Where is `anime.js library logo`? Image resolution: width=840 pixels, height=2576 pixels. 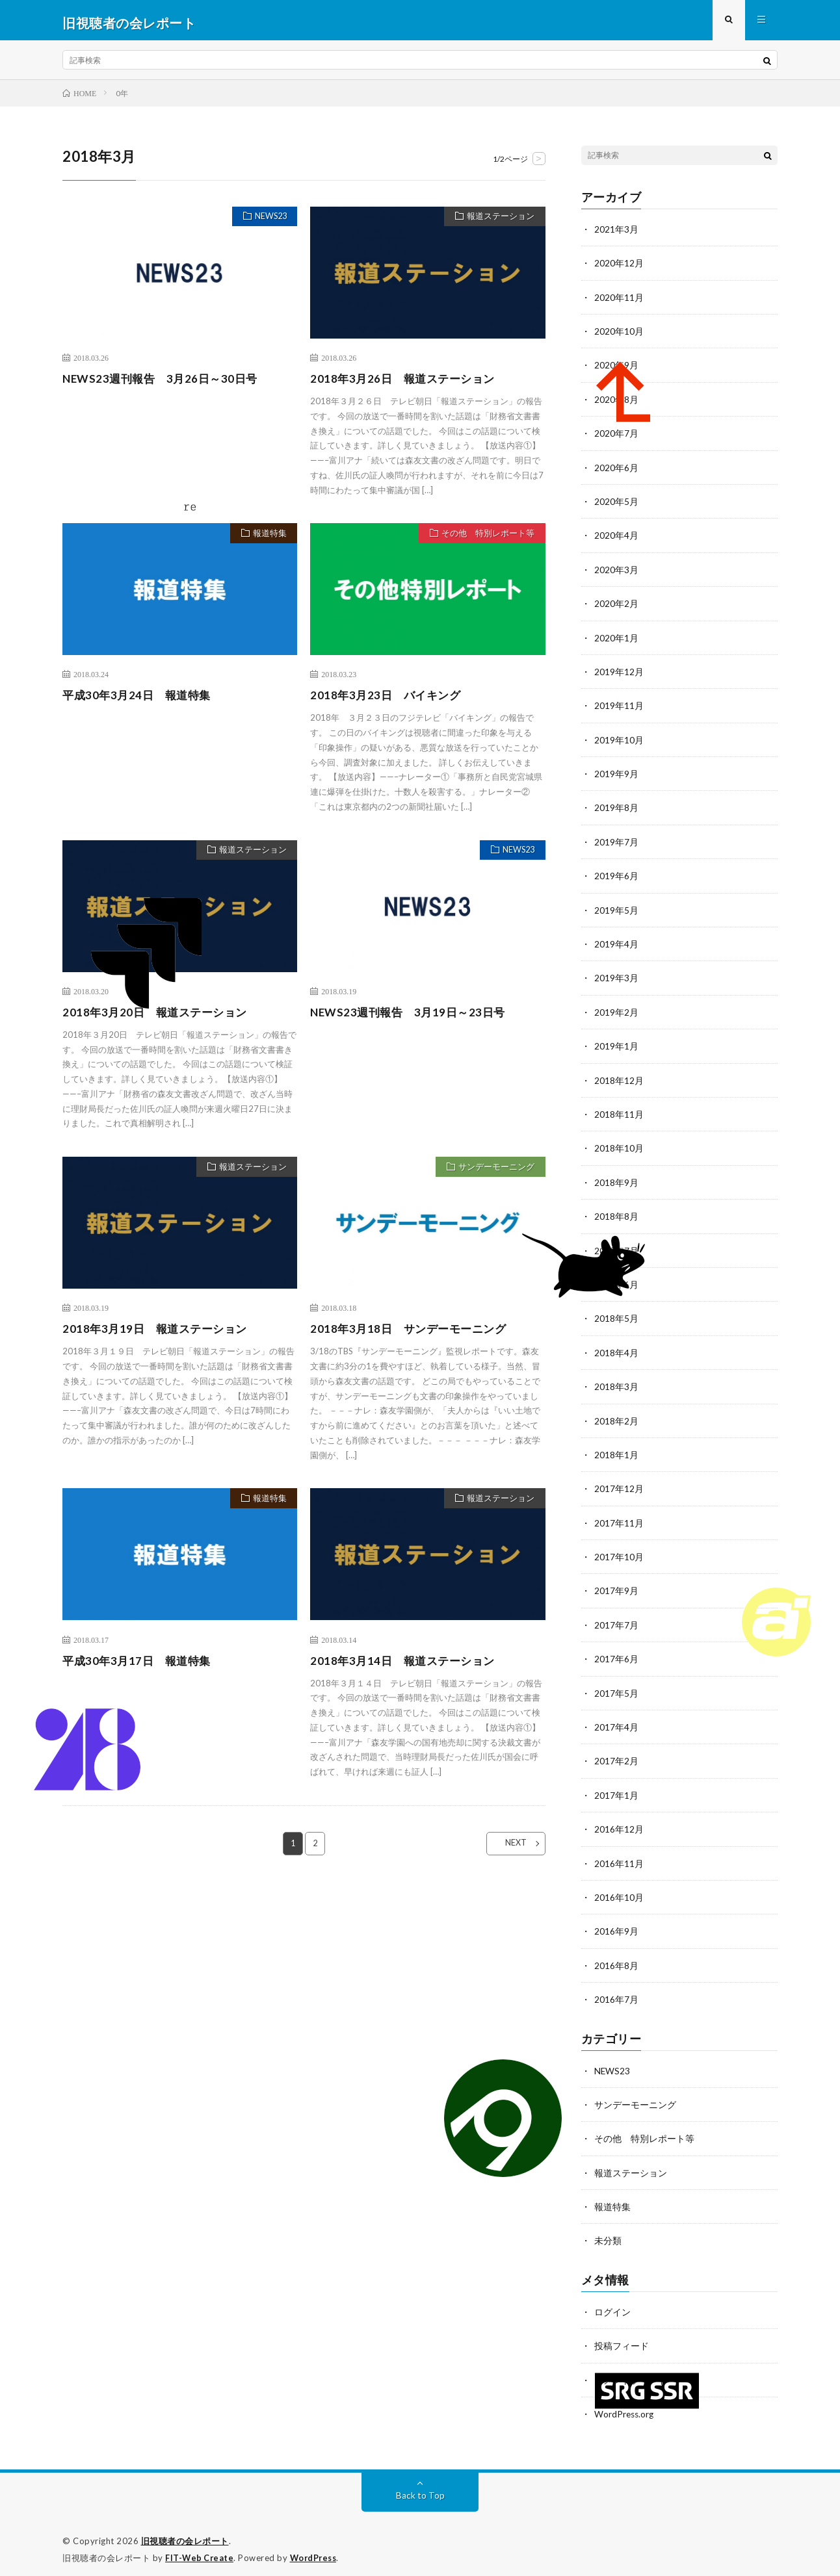 anime.js library logo is located at coordinates (776, 1622).